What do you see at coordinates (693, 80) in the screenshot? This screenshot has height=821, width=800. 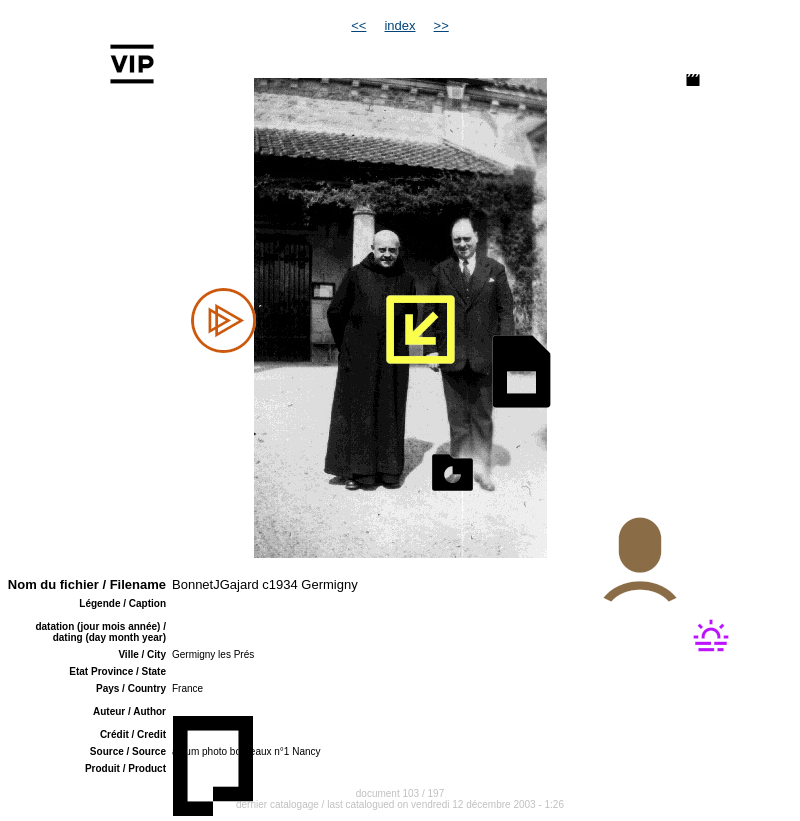 I see `access video or movie content` at bounding box center [693, 80].